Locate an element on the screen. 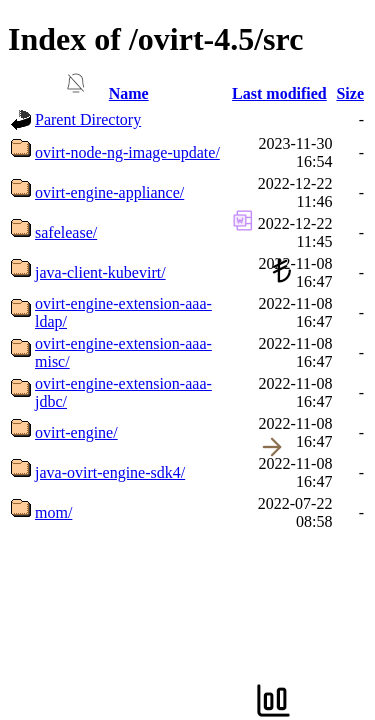 This screenshot has width=375, height=720. navigate to the next item or screen is located at coordinates (272, 447).